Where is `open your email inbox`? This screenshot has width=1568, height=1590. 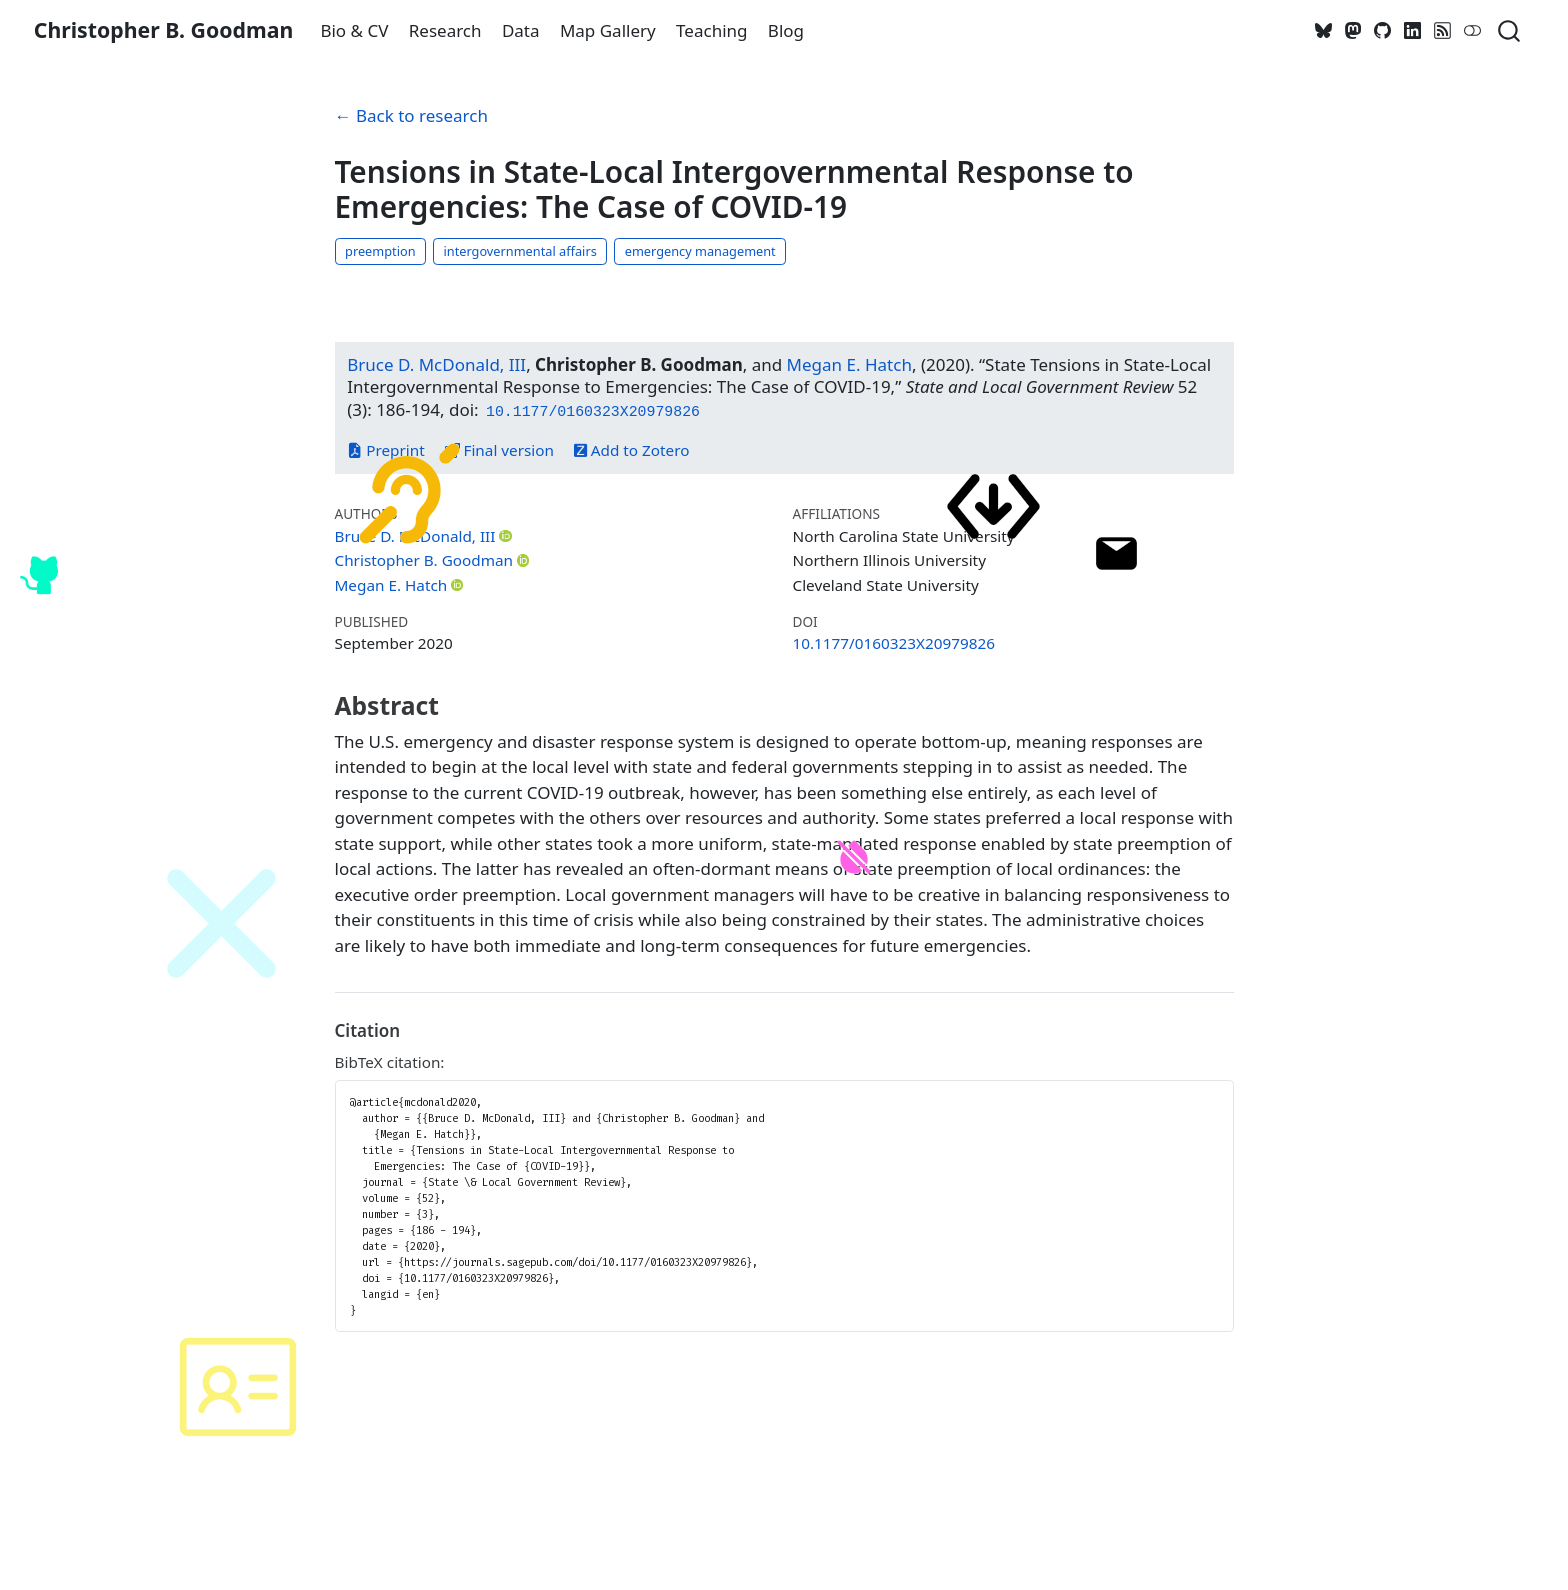
open your email inbox is located at coordinates (1116, 553).